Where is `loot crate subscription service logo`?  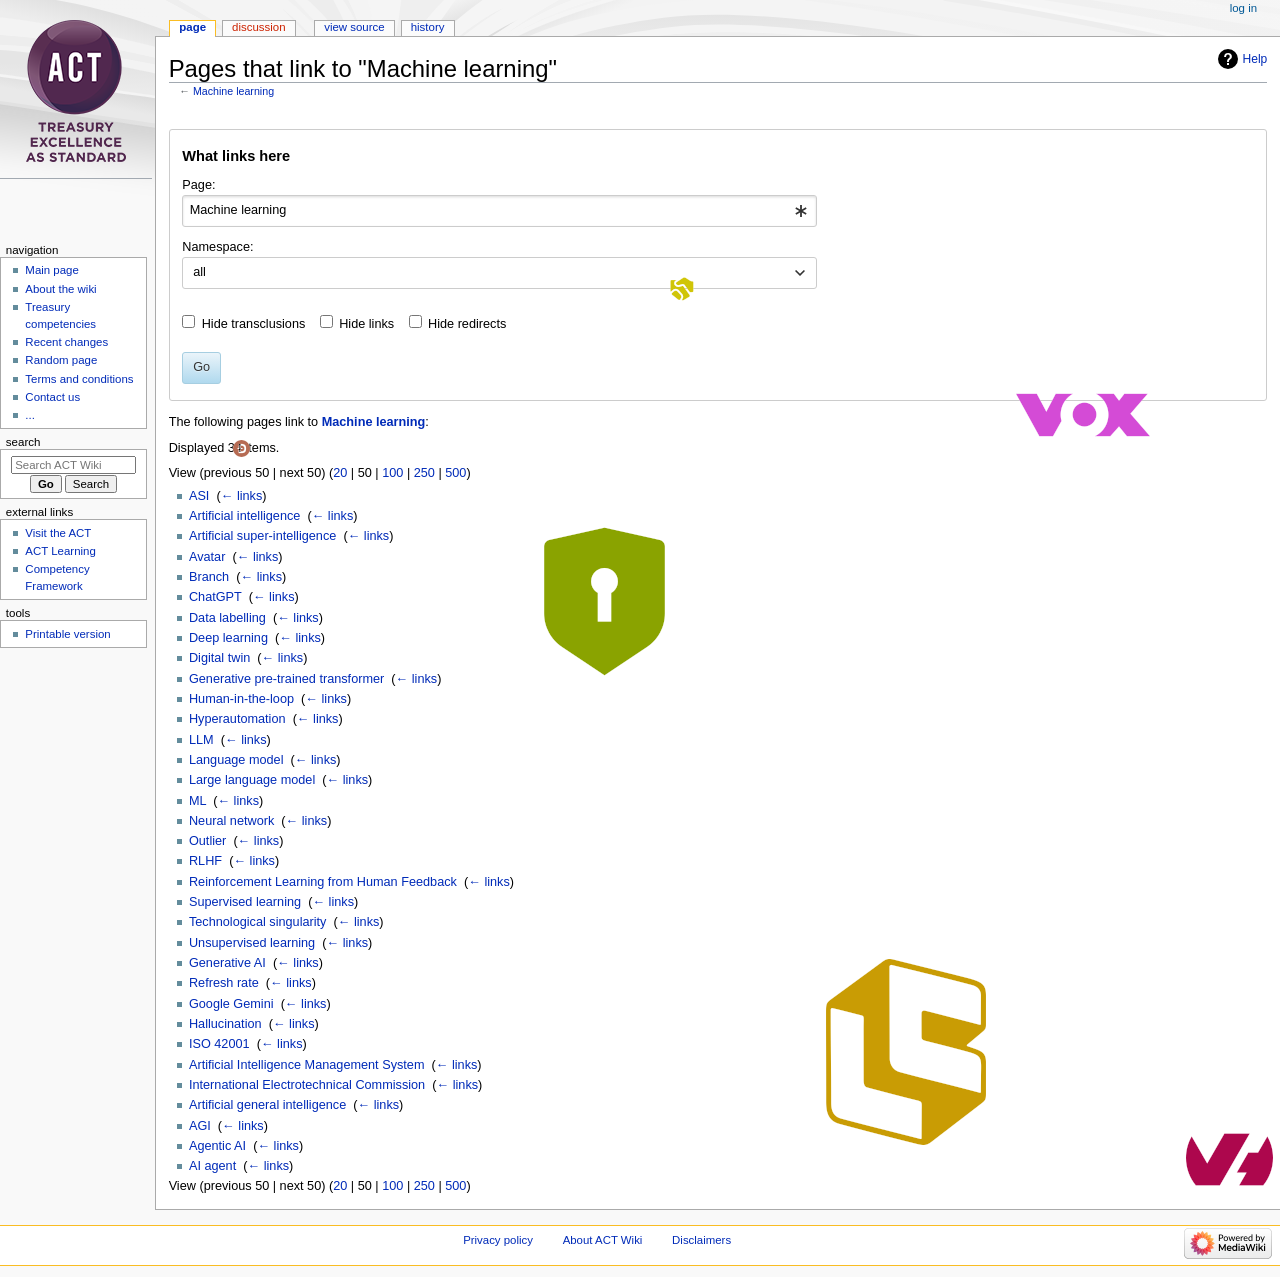
loot crate subscription service logo is located at coordinates (906, 1052).